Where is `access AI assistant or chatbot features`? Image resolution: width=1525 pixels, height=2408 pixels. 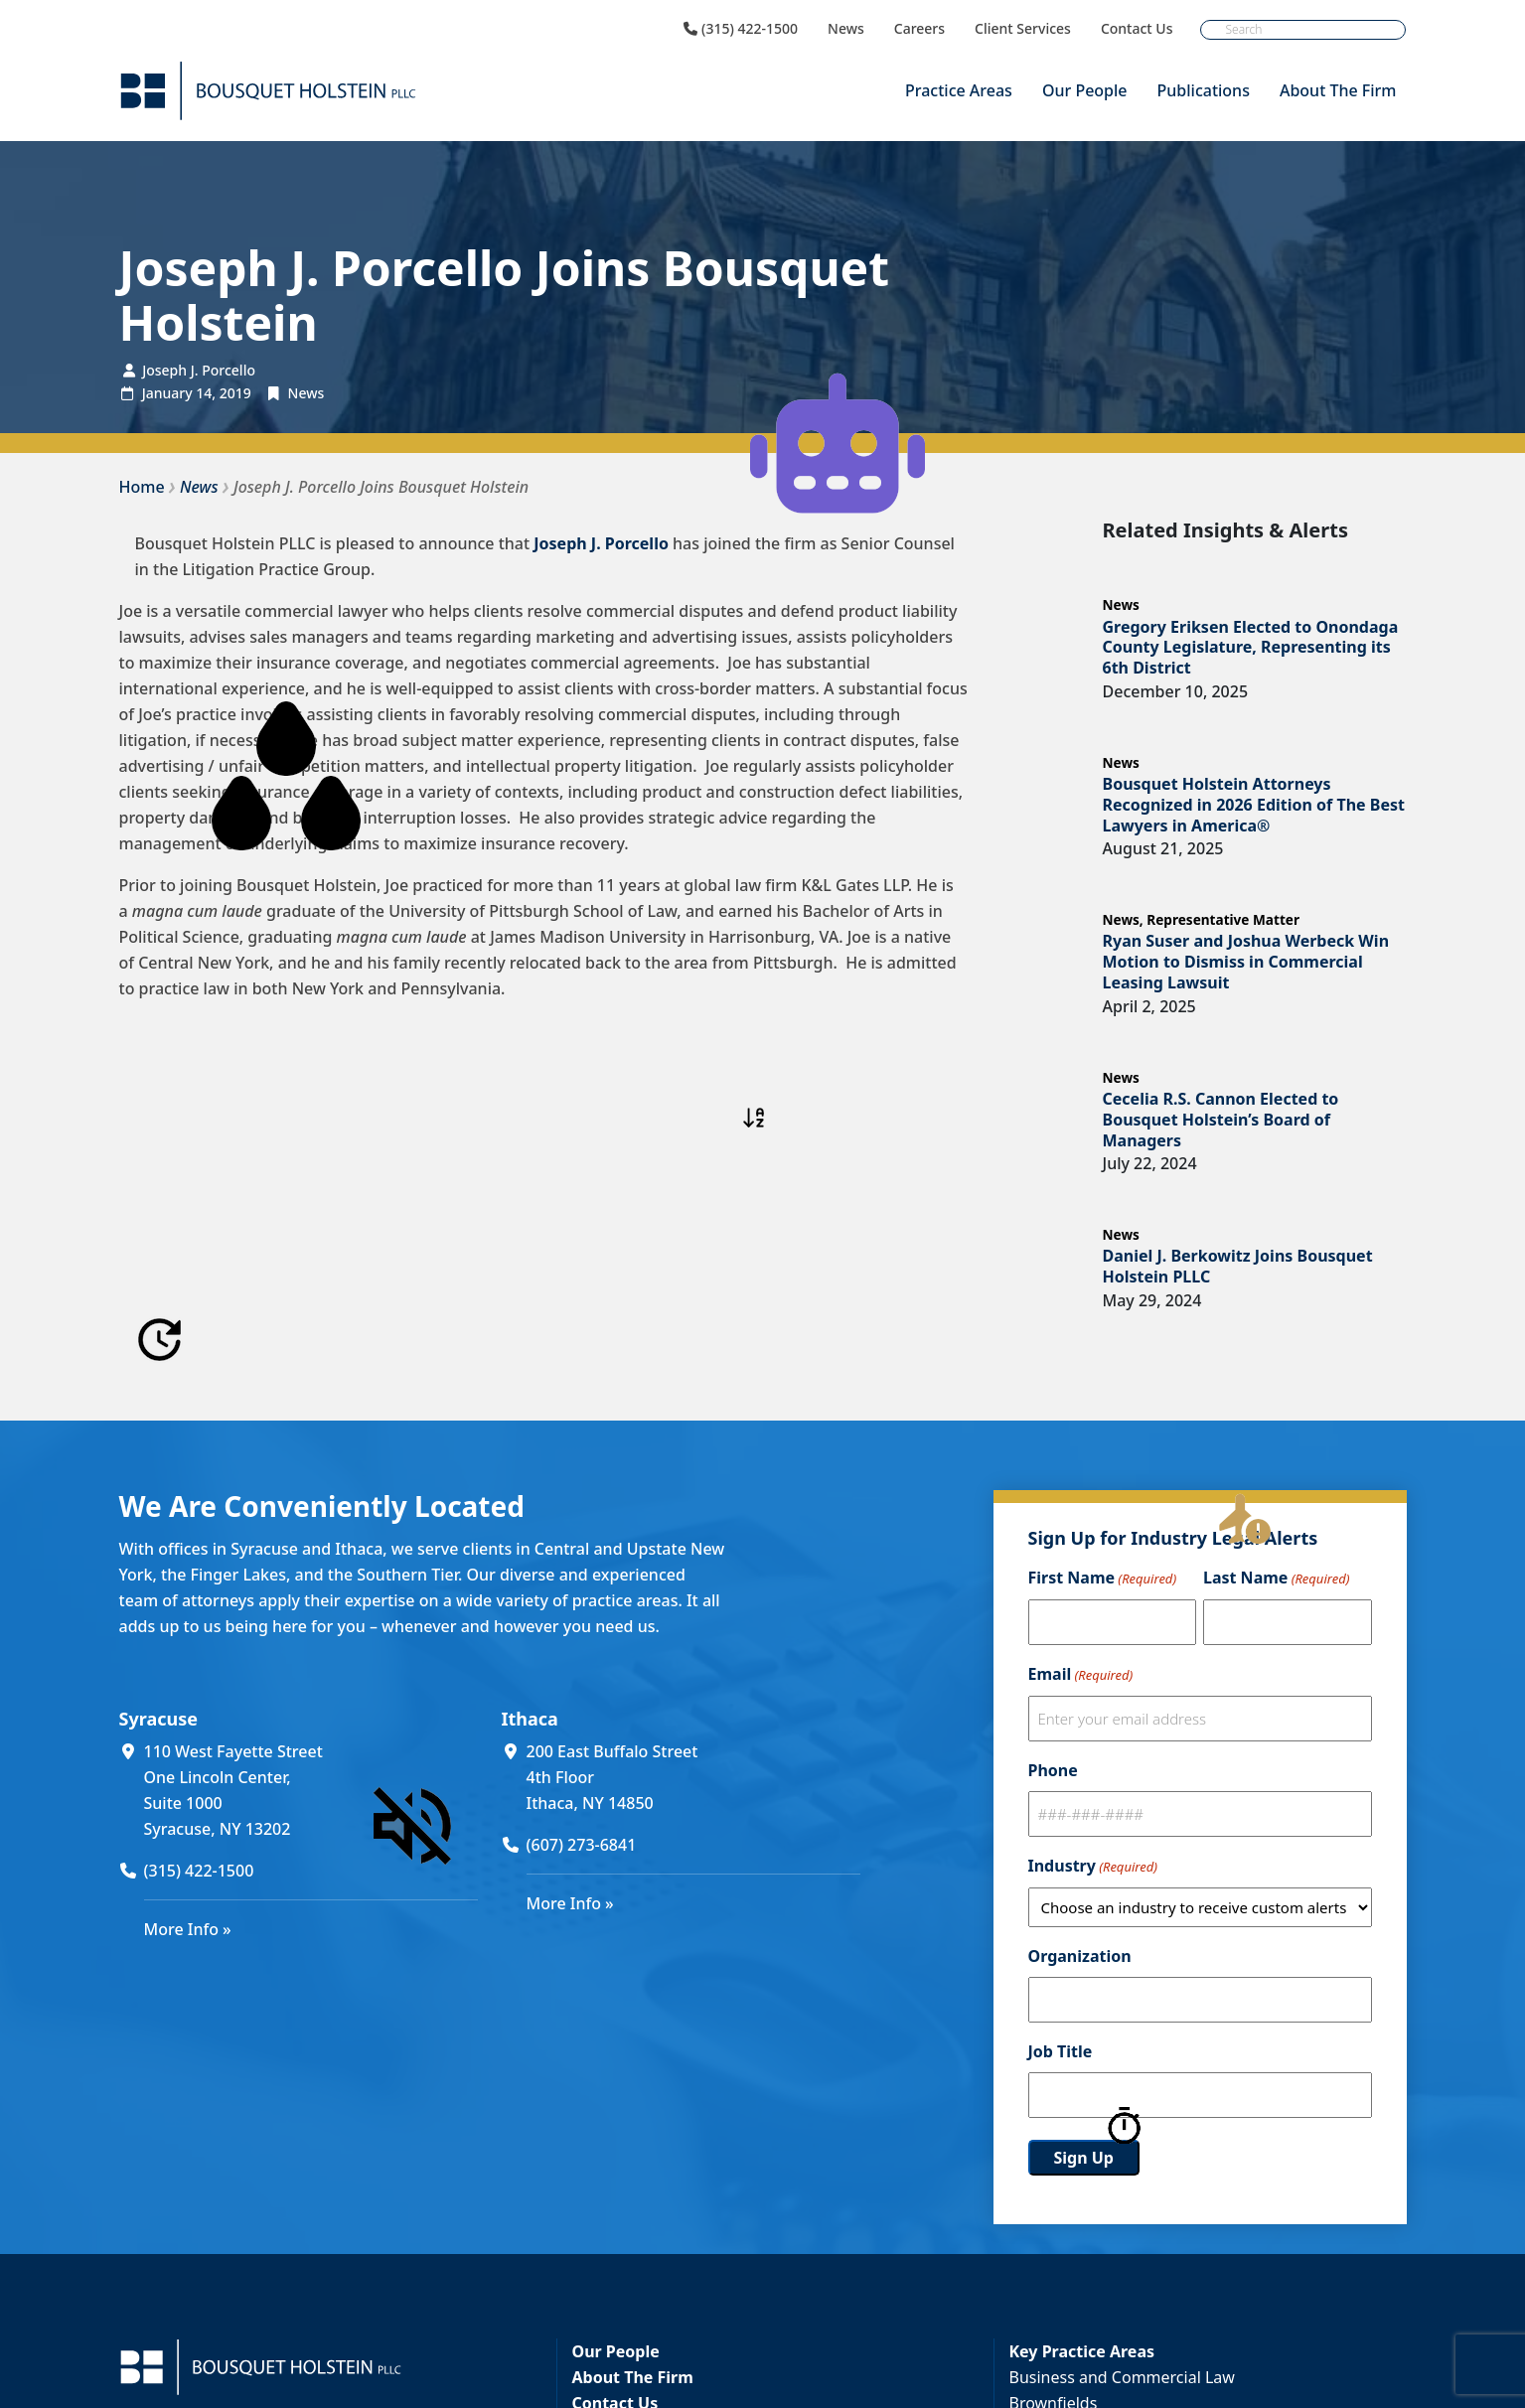
access AI assistant or chatbot features is located at coordinates (838, 452).